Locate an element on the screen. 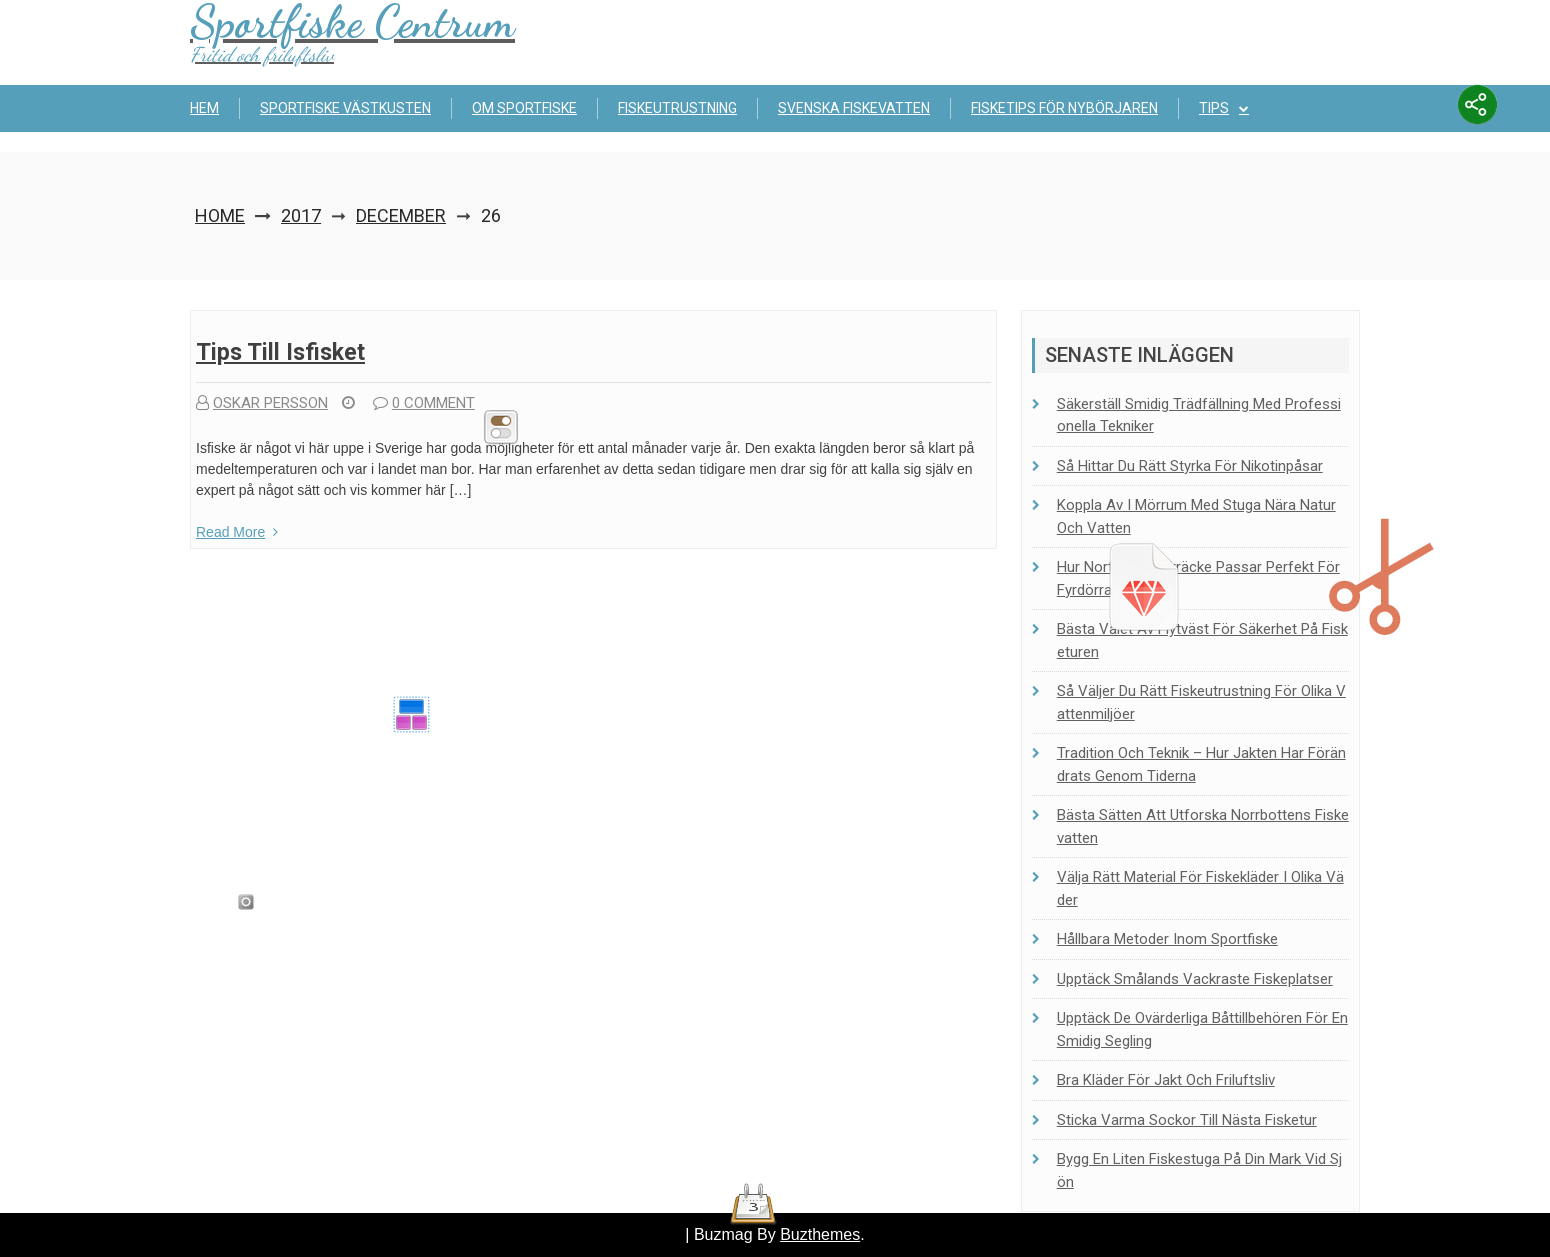 Image resolution: width=1550 pixels, height=1257 pixels. access sharing and network preferences is located at coordinates (1477, 104).